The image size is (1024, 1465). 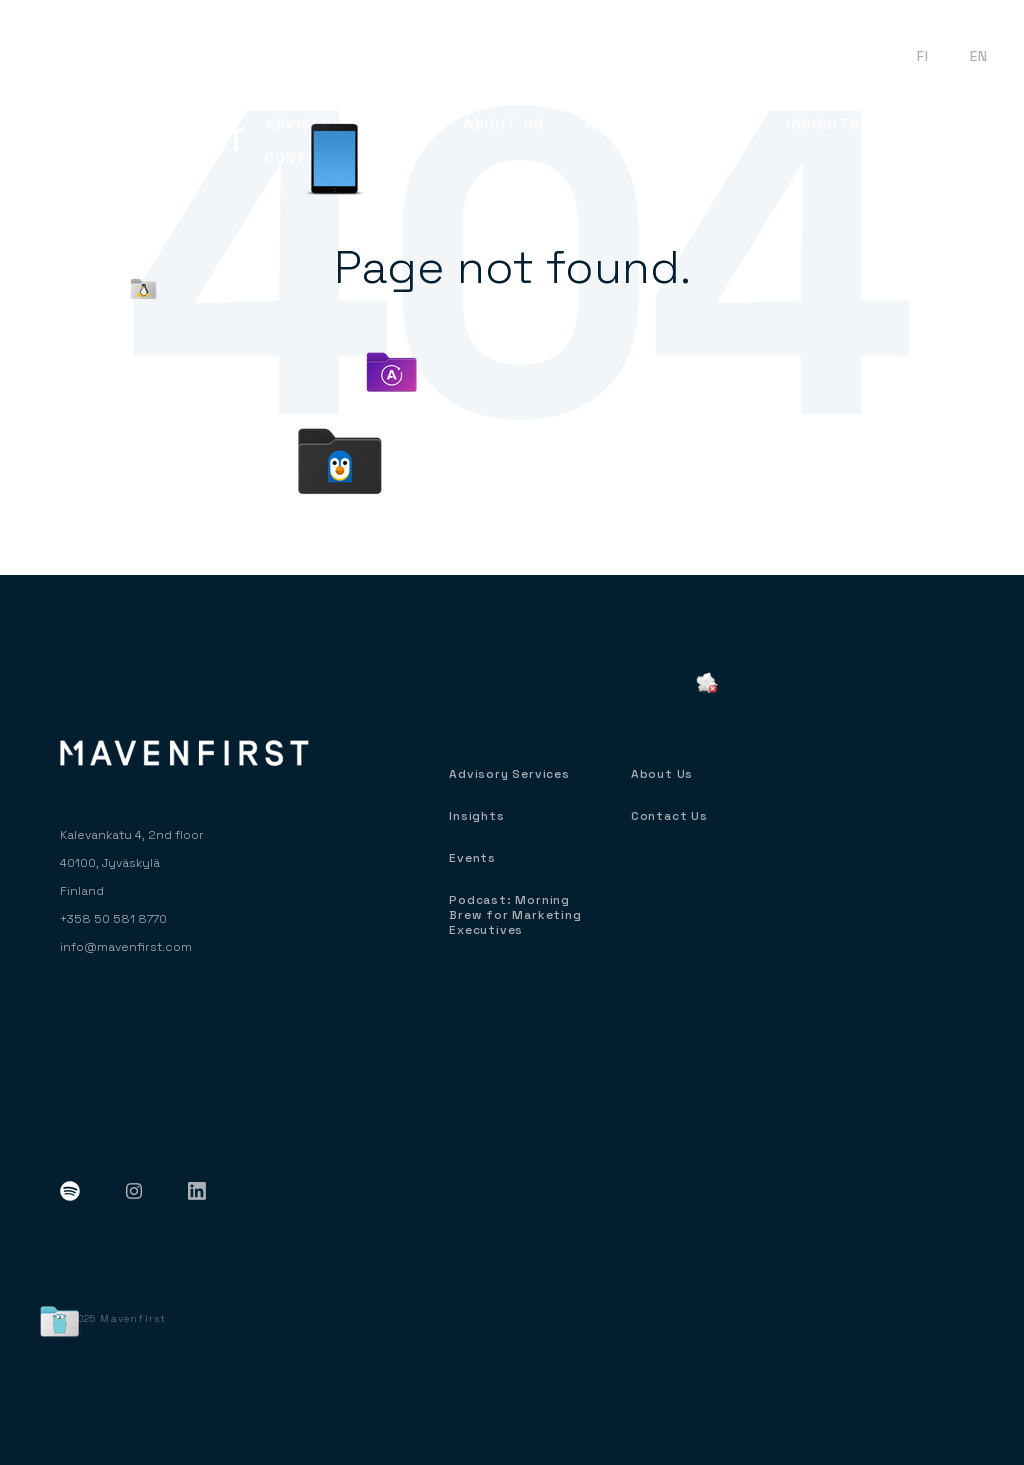 I want to click on iPad mini device with cellular connectivity, so click(x=334, y=152).